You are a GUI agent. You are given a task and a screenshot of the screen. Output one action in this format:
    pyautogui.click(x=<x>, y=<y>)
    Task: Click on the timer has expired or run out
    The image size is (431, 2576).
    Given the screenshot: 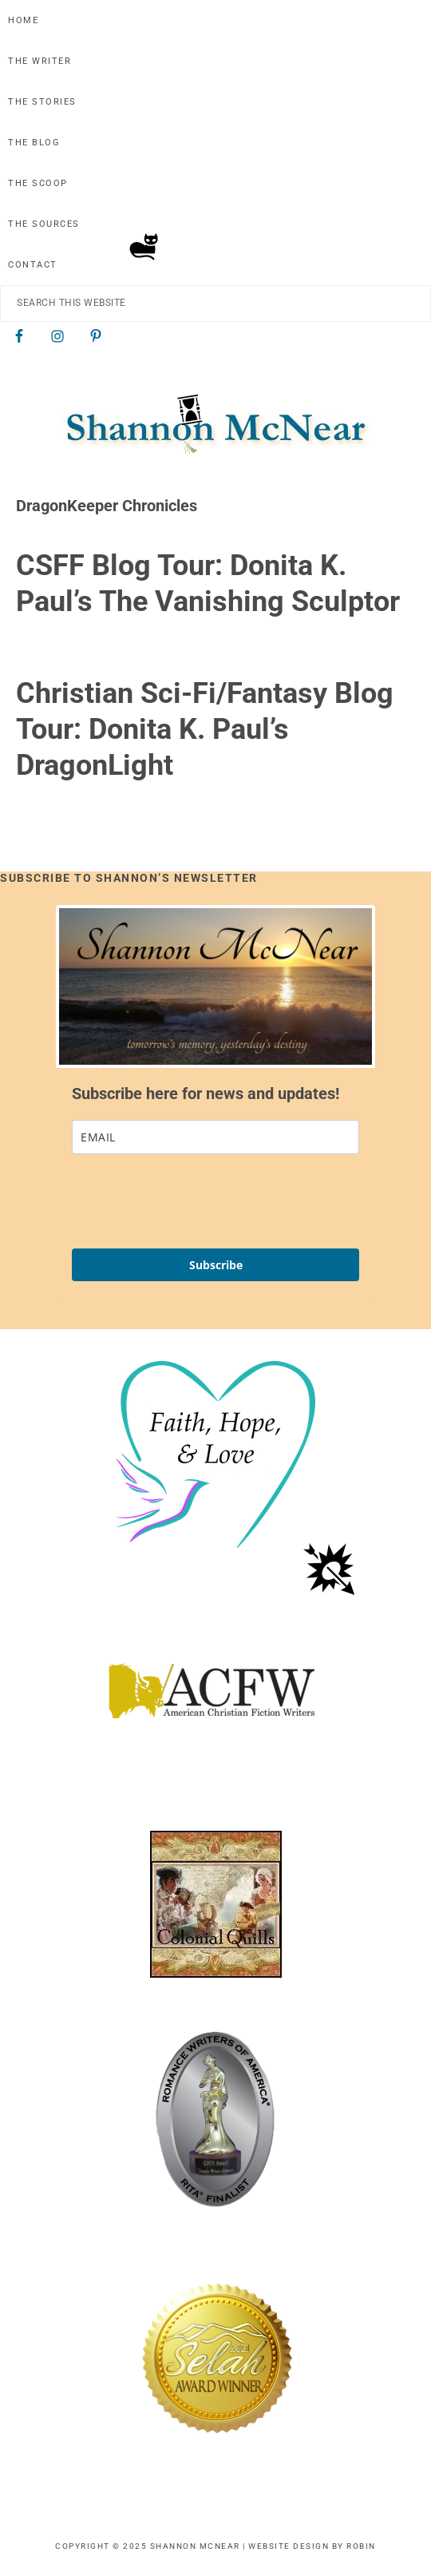 What is the action you would take?
    pyautogui.click(x=189, y=410)
    